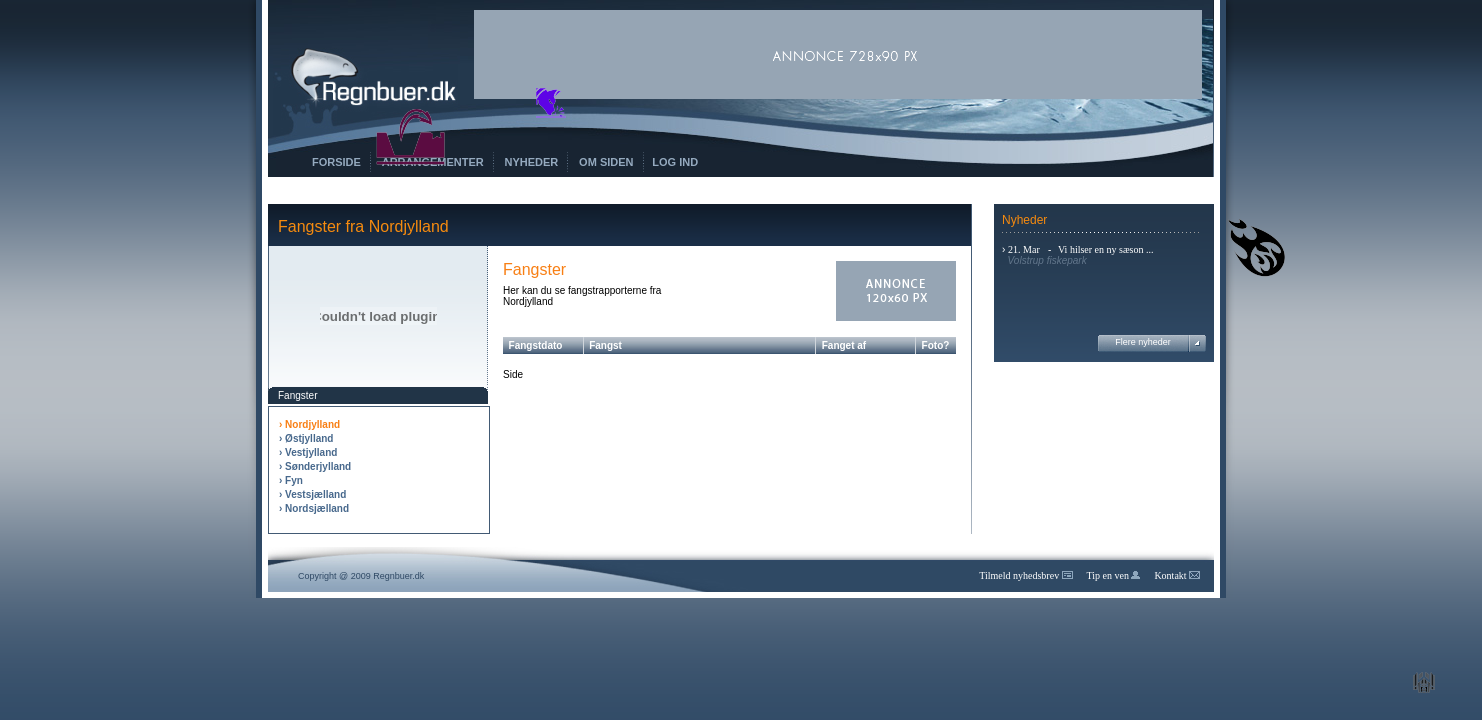  What do you see at coordinates (1424, 682) in the screenshot?
I see `access organ or church music settings` at bounding box center [1424, 682].